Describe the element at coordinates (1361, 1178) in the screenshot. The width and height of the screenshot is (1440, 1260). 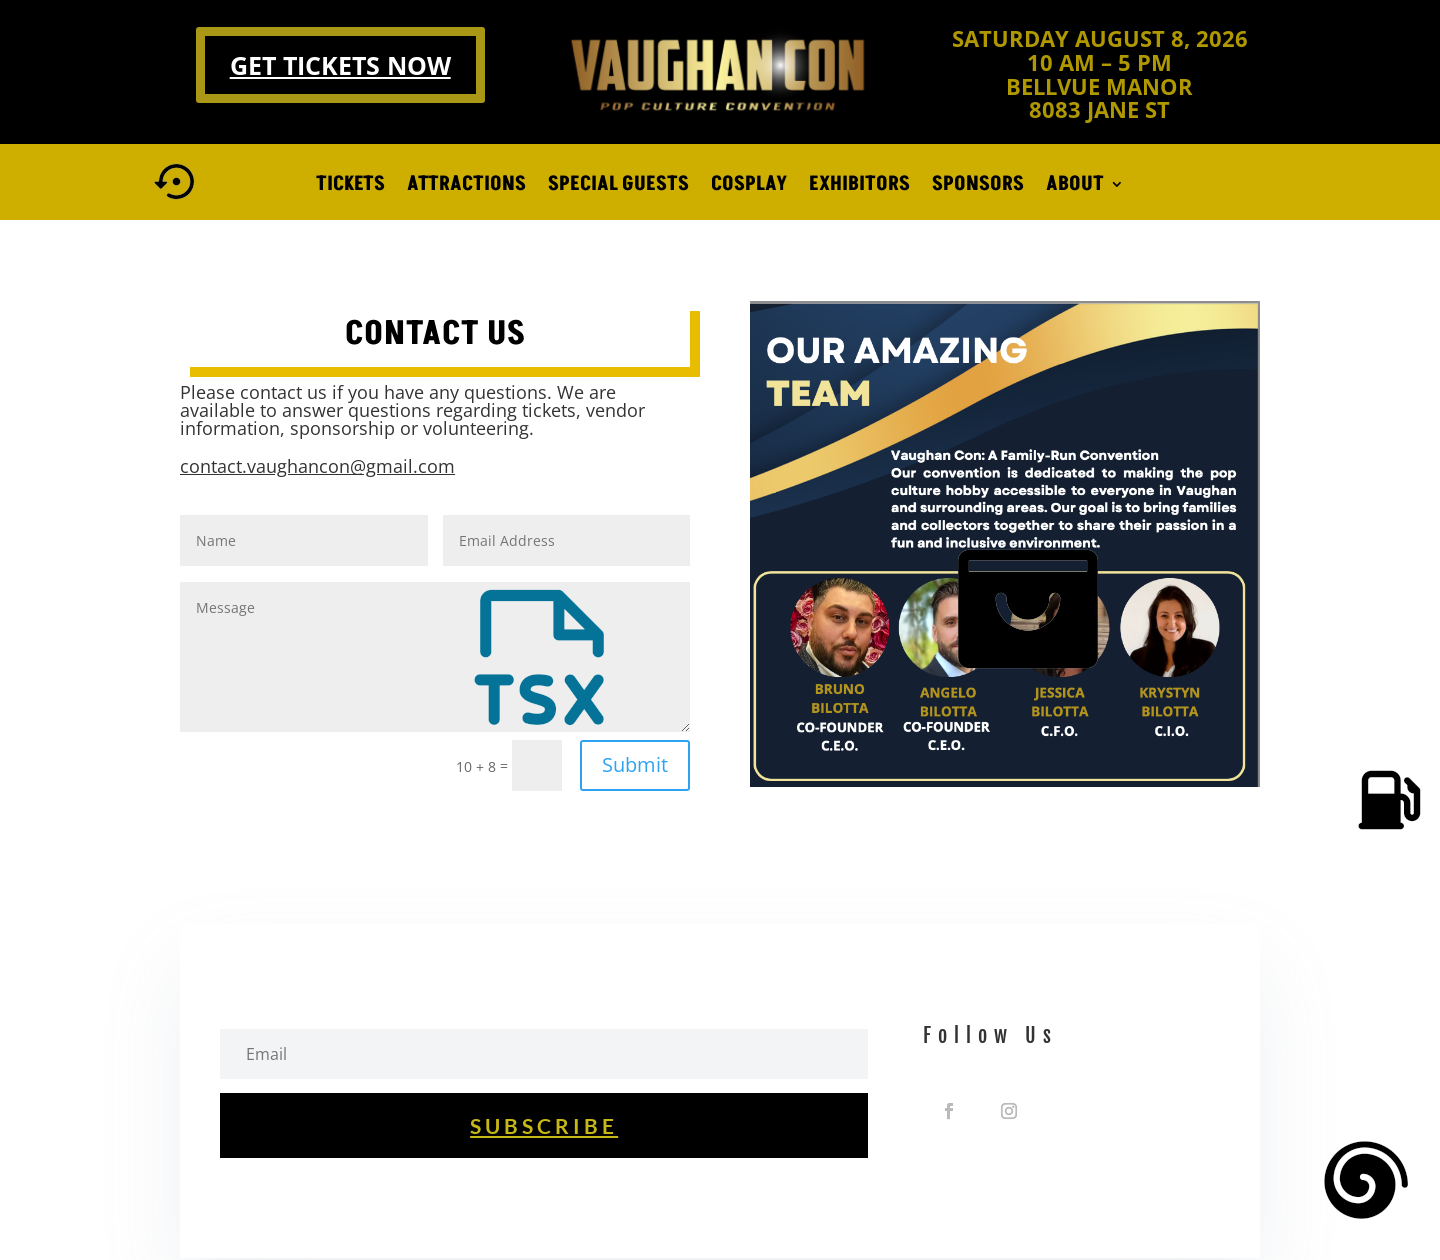
I see `indicates loading or processing content` at that location.